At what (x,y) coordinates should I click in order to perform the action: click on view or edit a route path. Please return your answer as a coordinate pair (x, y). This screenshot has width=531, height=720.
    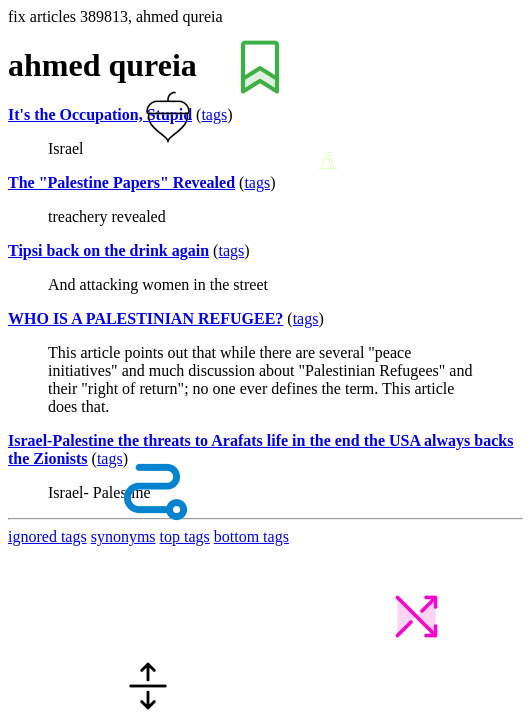
    Looking at the image, I should click on (155, 488).